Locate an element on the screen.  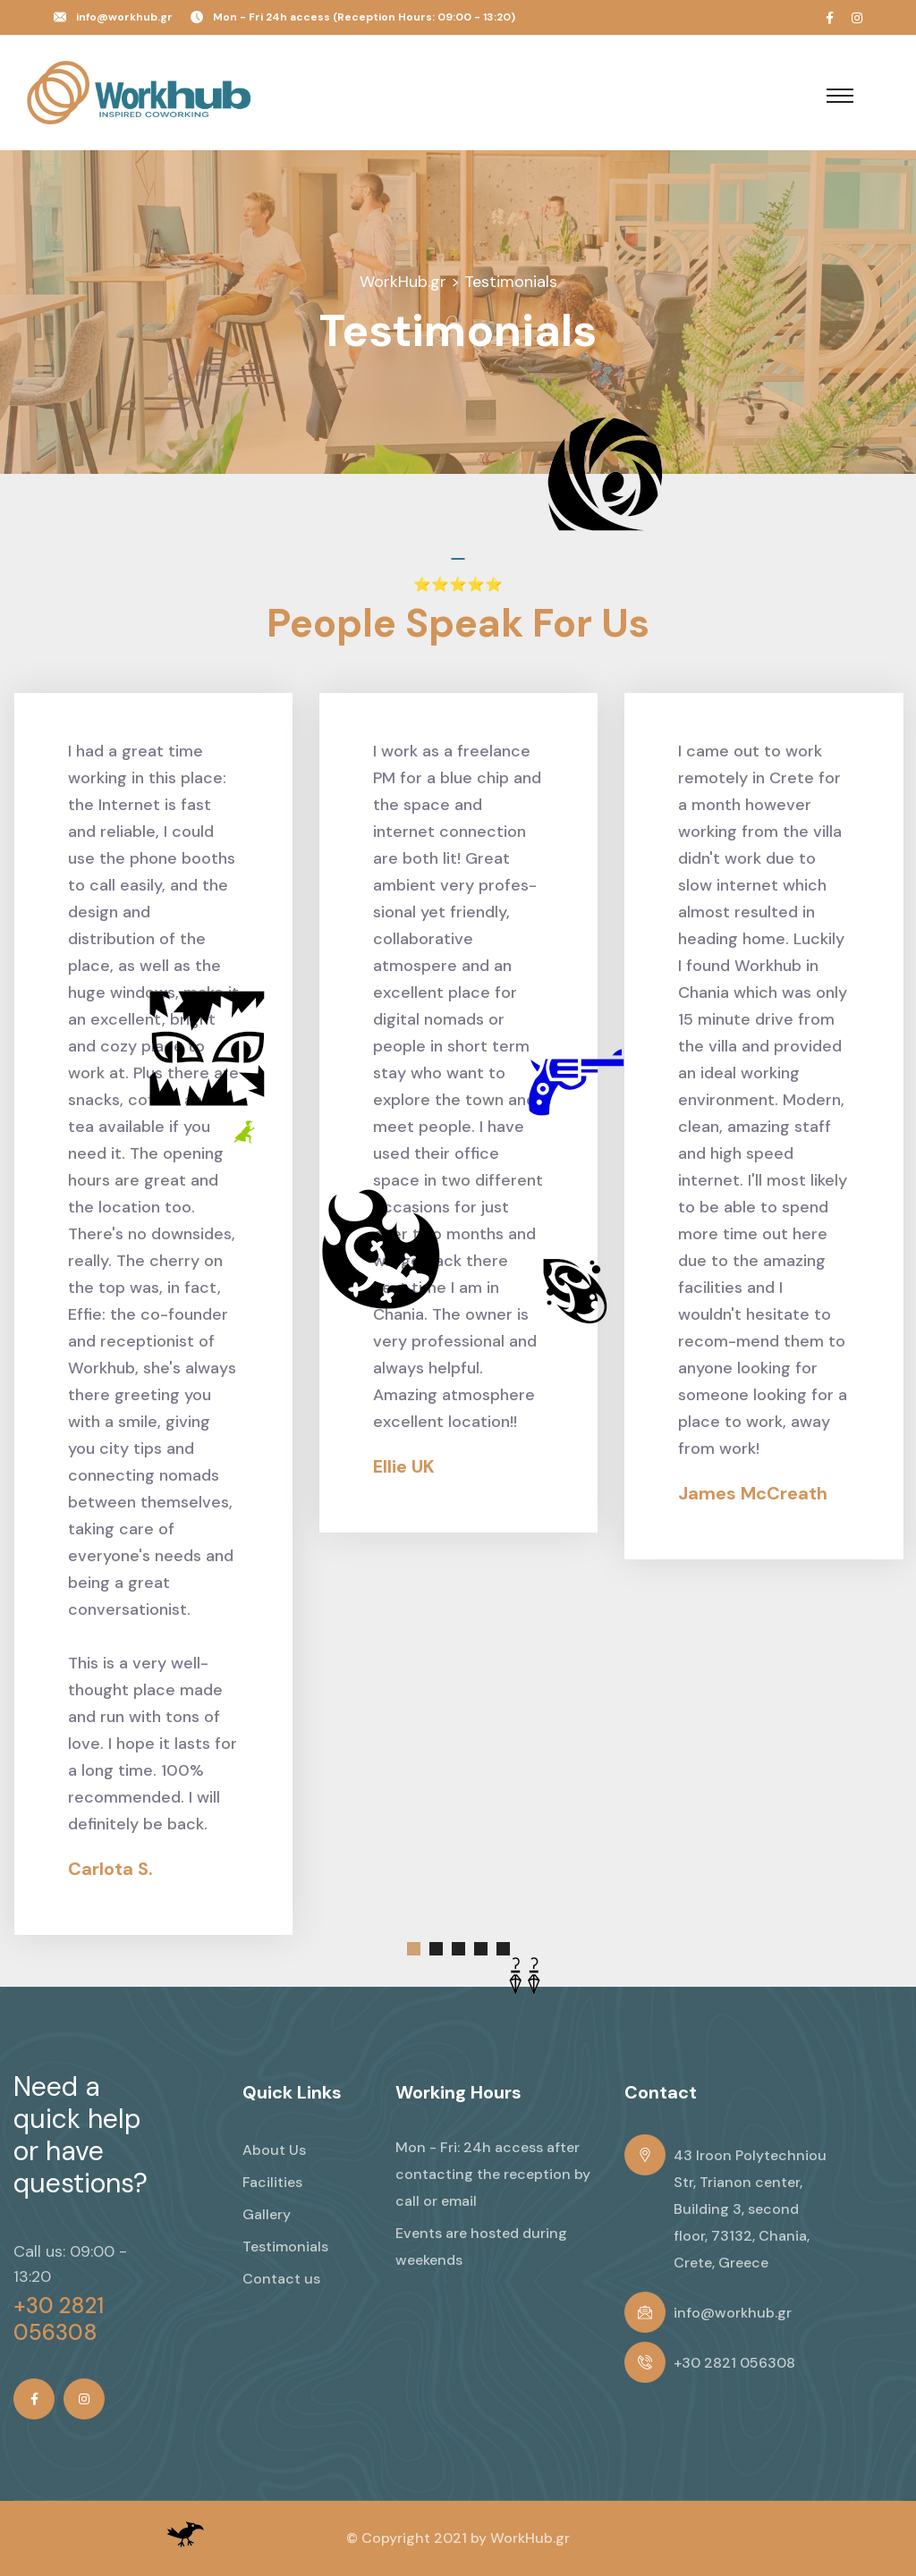
fire element or flame-type creature in a game is located at coordinates (377, 1247).